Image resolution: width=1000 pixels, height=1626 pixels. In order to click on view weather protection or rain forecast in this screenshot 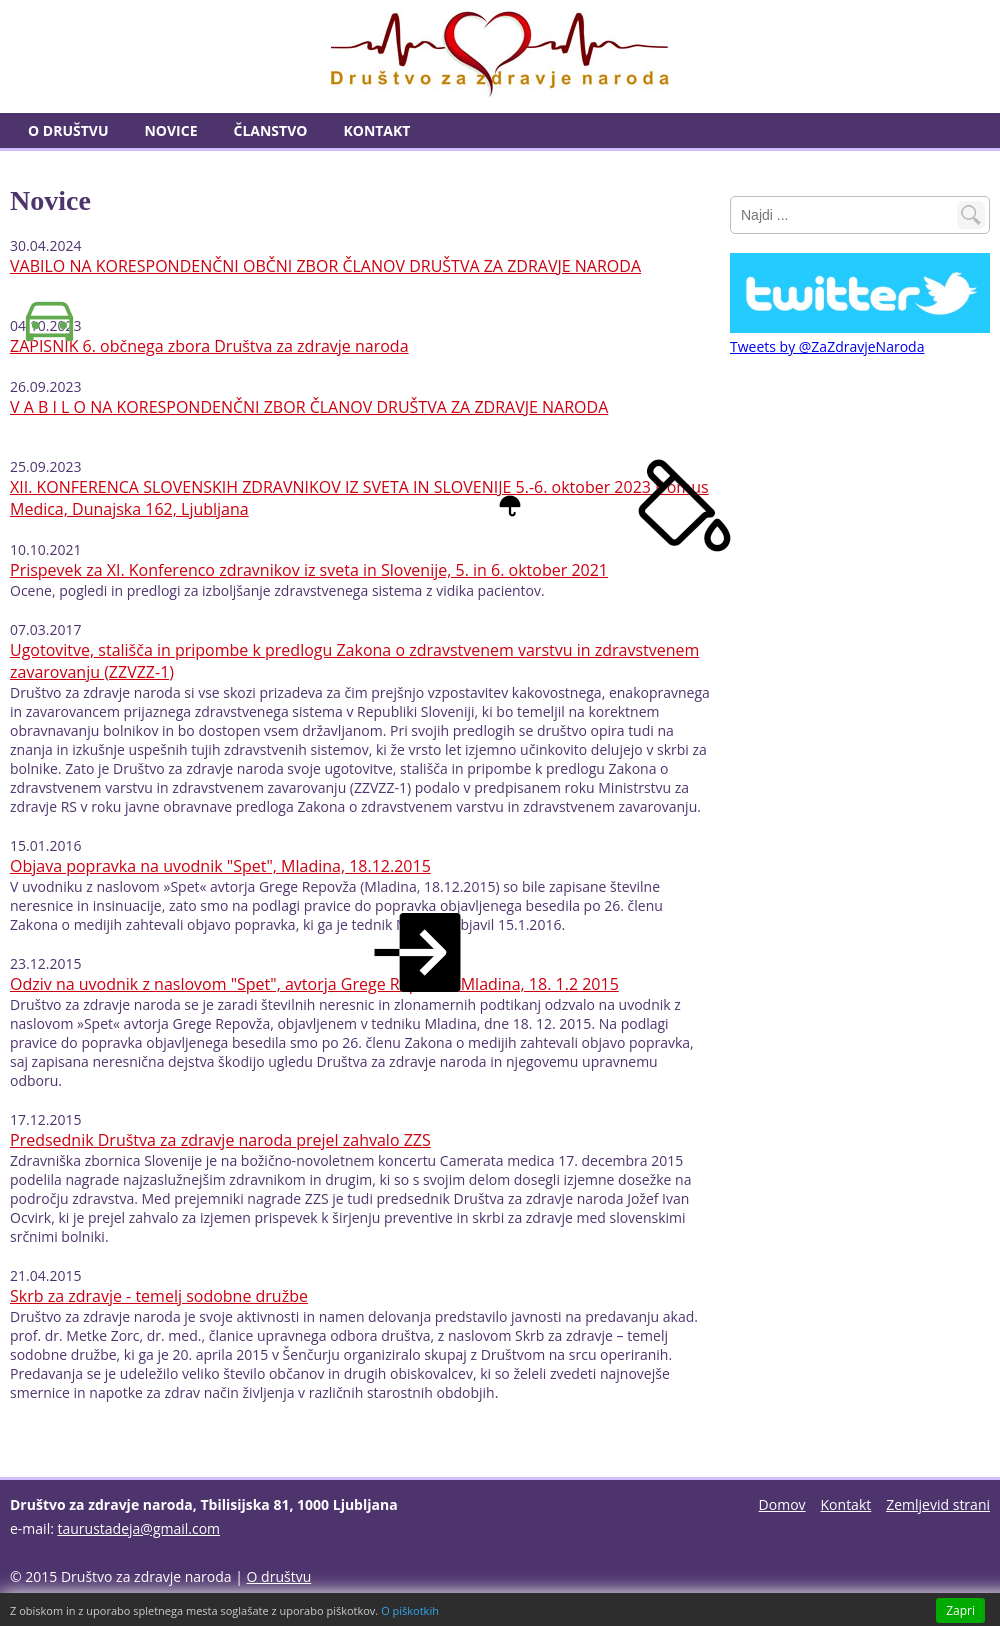, I will do `click(510, 506)`.